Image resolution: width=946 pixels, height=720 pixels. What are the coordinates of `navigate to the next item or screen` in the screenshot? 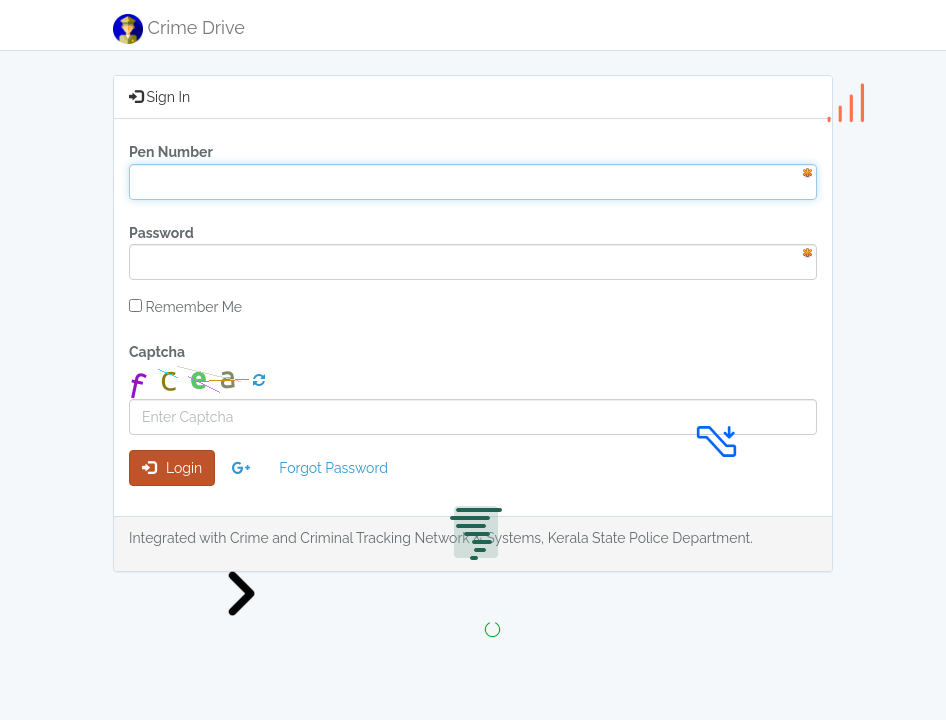 It's located at (240, 593).